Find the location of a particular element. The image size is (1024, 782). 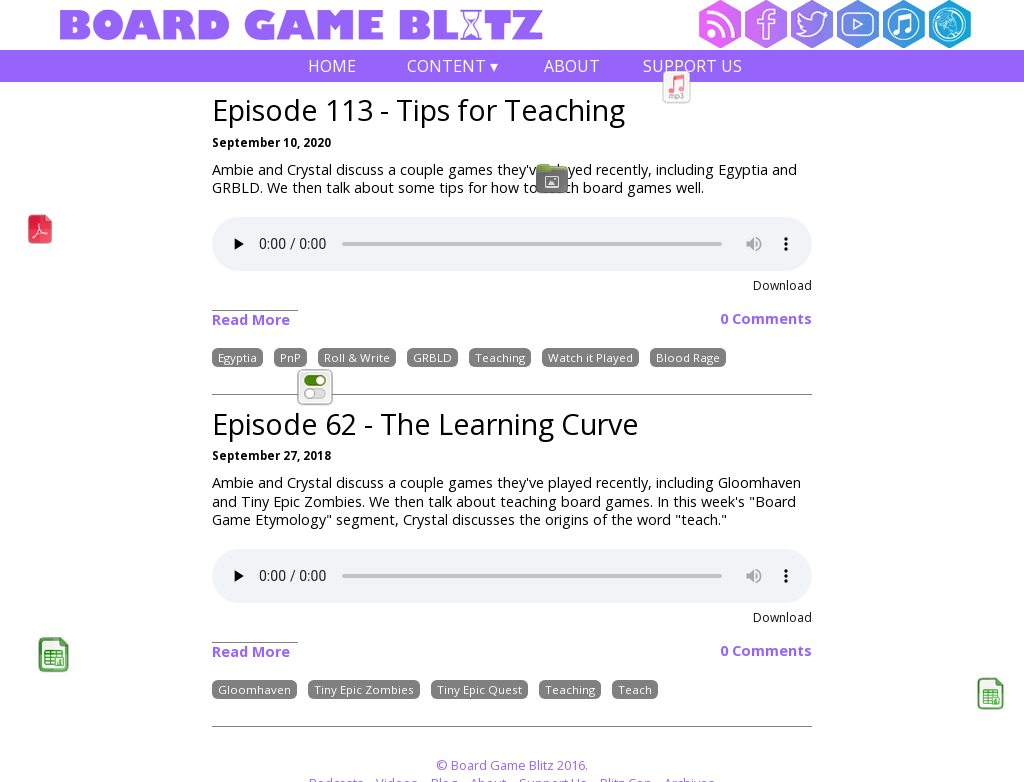

open system tweaks or settings customization is located at coordinates (315, 387).